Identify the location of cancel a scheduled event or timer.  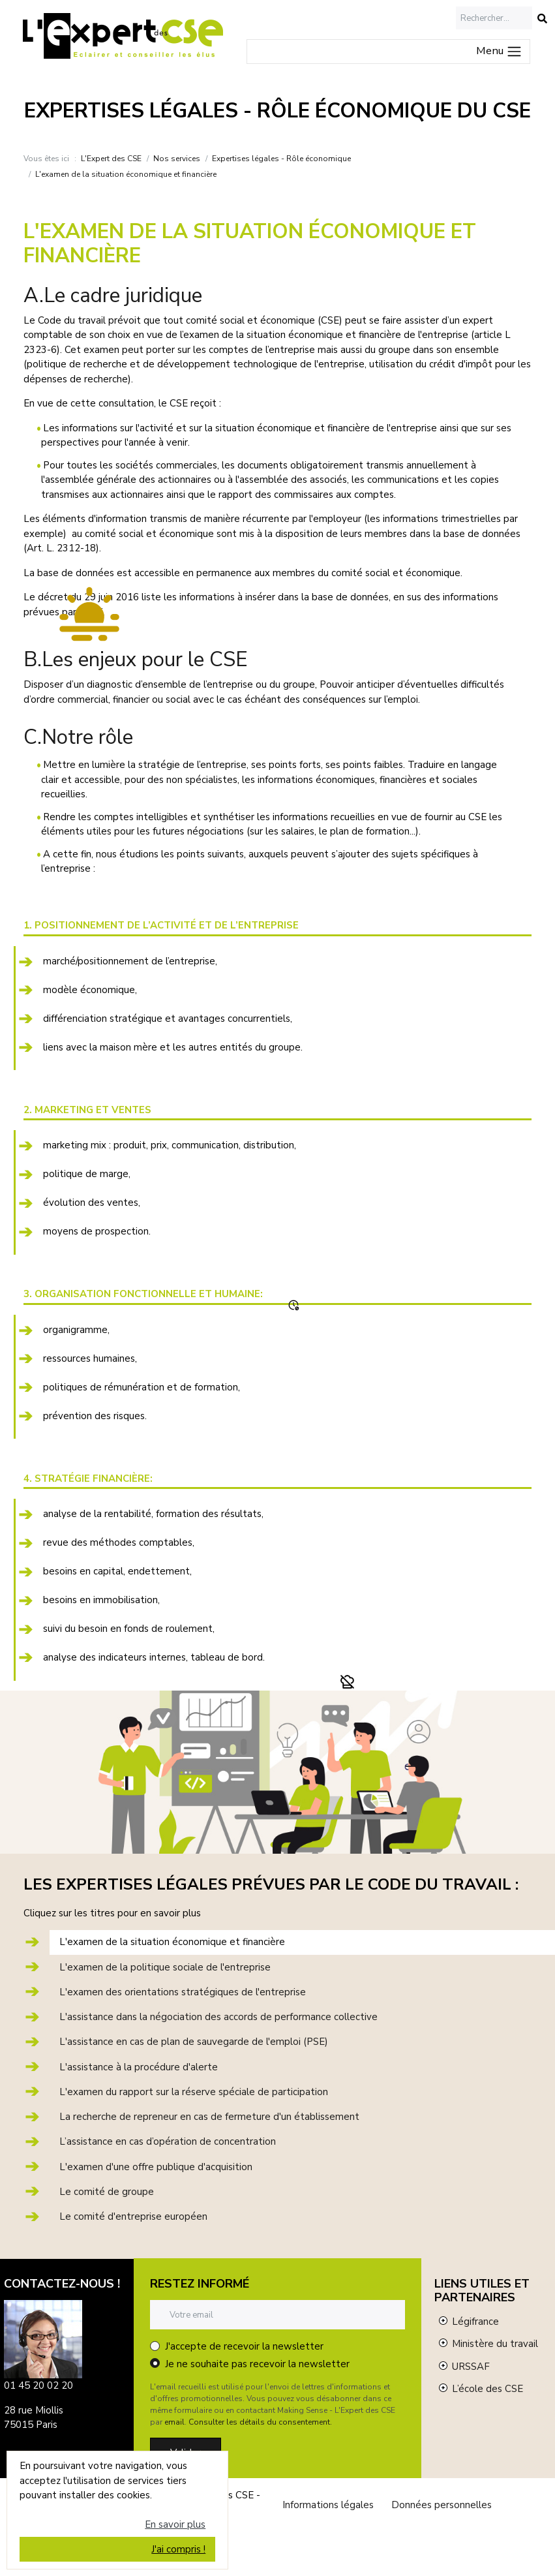
(293, 1305).